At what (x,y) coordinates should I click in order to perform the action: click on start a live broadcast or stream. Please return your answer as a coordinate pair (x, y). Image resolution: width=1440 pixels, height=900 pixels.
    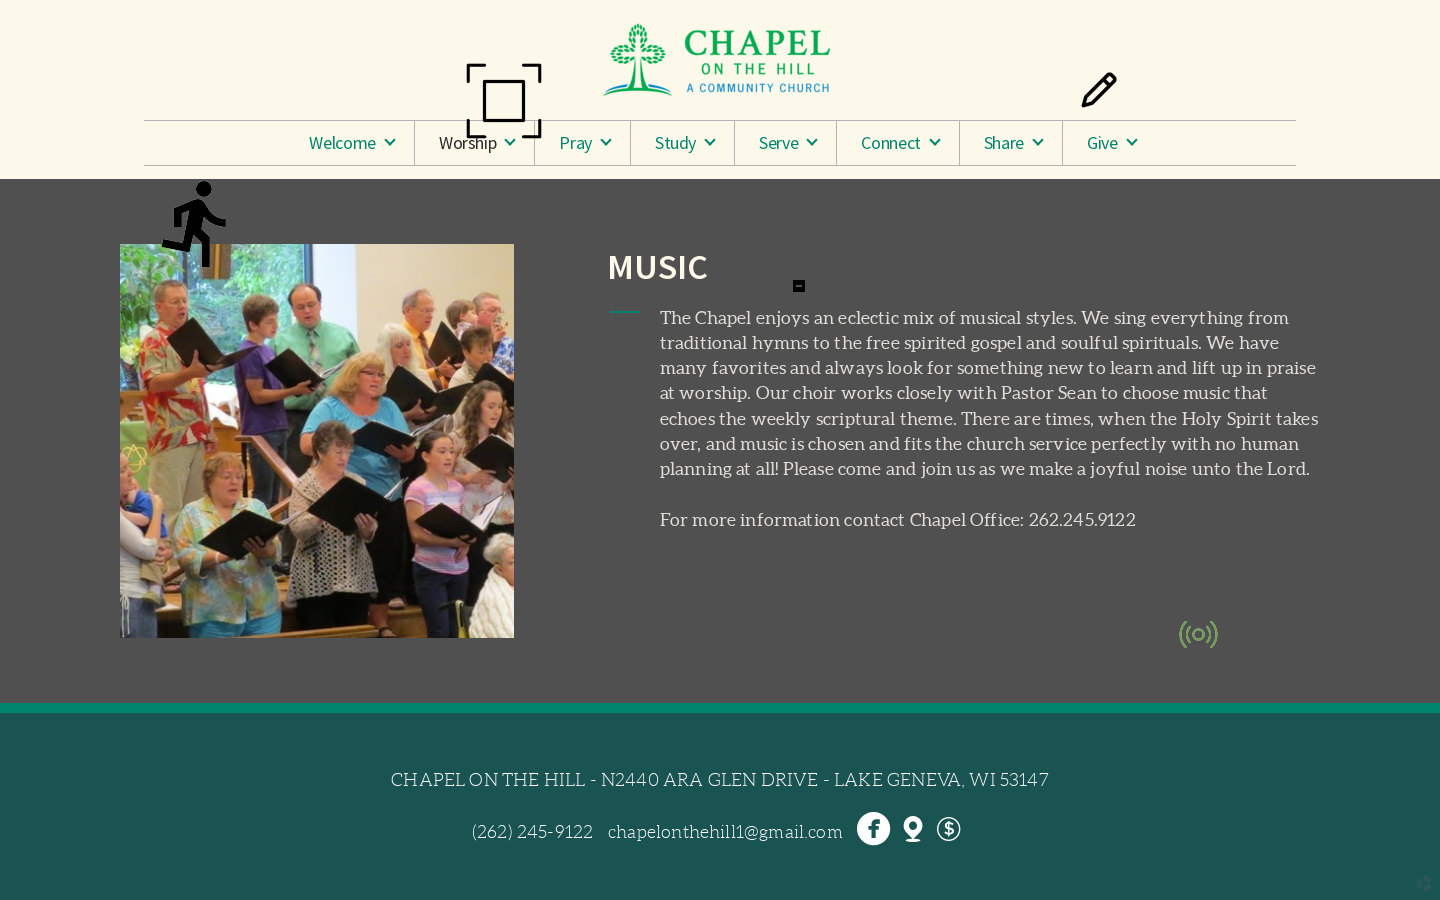
    Looking at the image, I should click on (1198, 634).